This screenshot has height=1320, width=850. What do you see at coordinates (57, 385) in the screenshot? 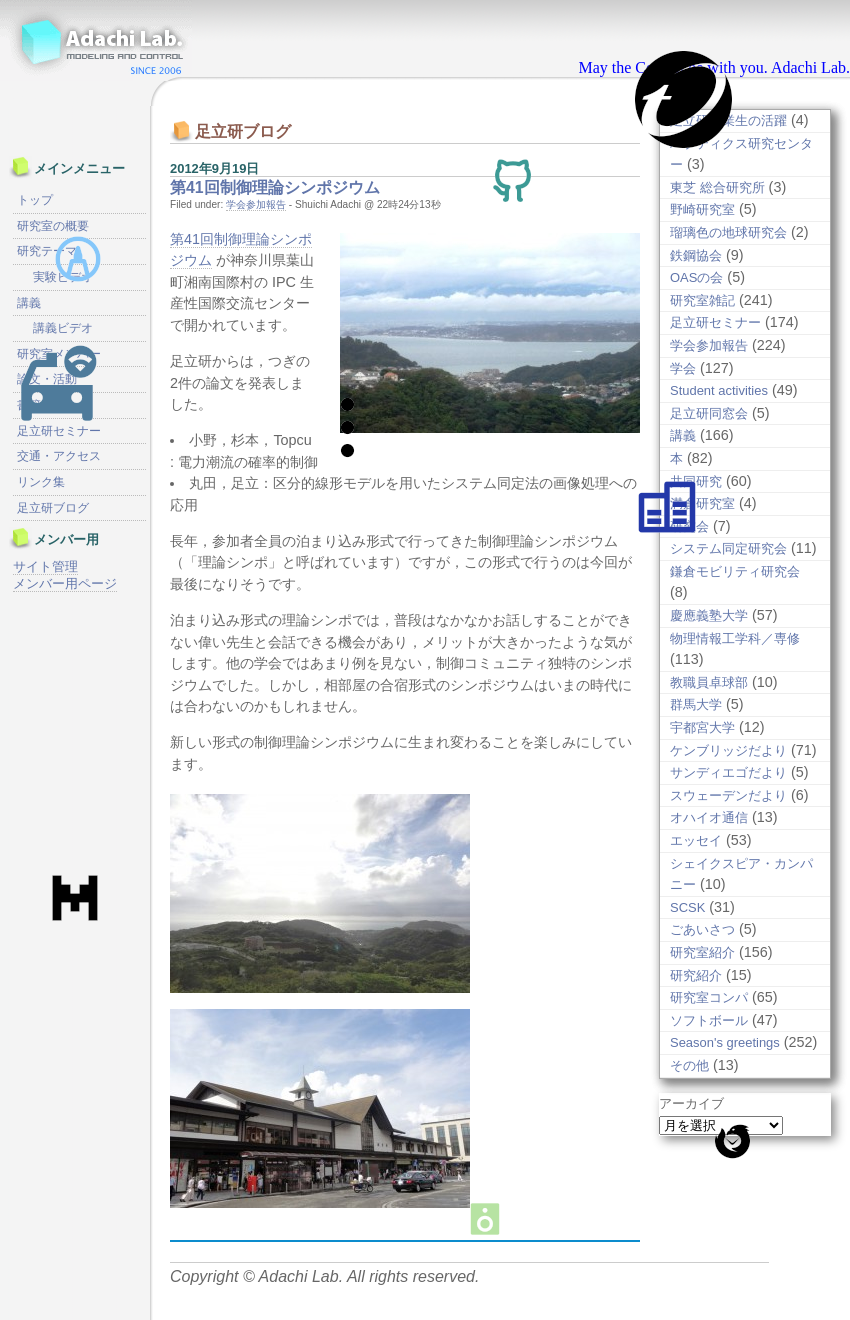
I see `request a wifi-enabled taxi or rideshare` at bounding box center [57, 385].